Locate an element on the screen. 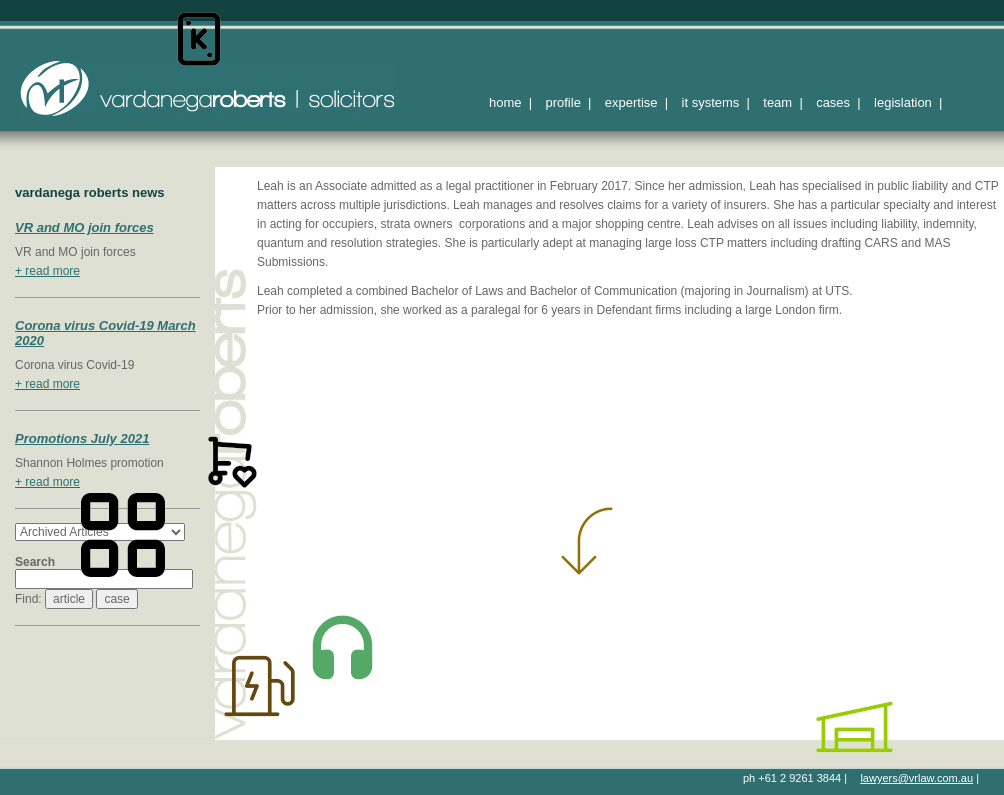 The image size is (1004, 795). view your wishlist or saved items is located at coordinates (230, 461).